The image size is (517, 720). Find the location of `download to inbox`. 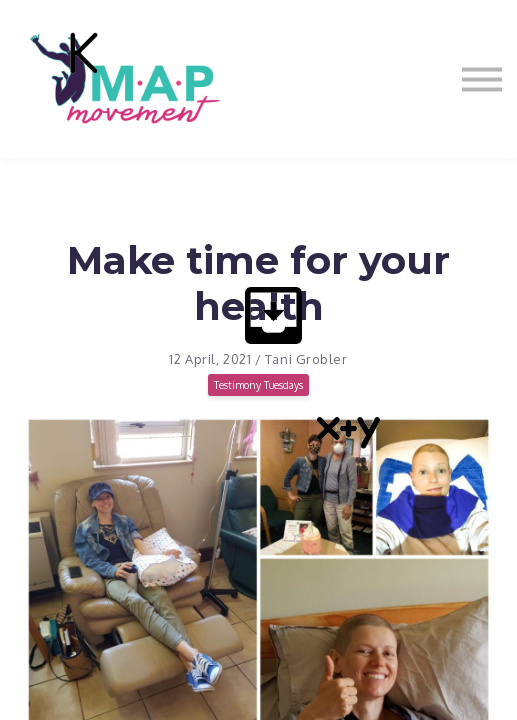

download to inbox is located at coordinates (273, 315).